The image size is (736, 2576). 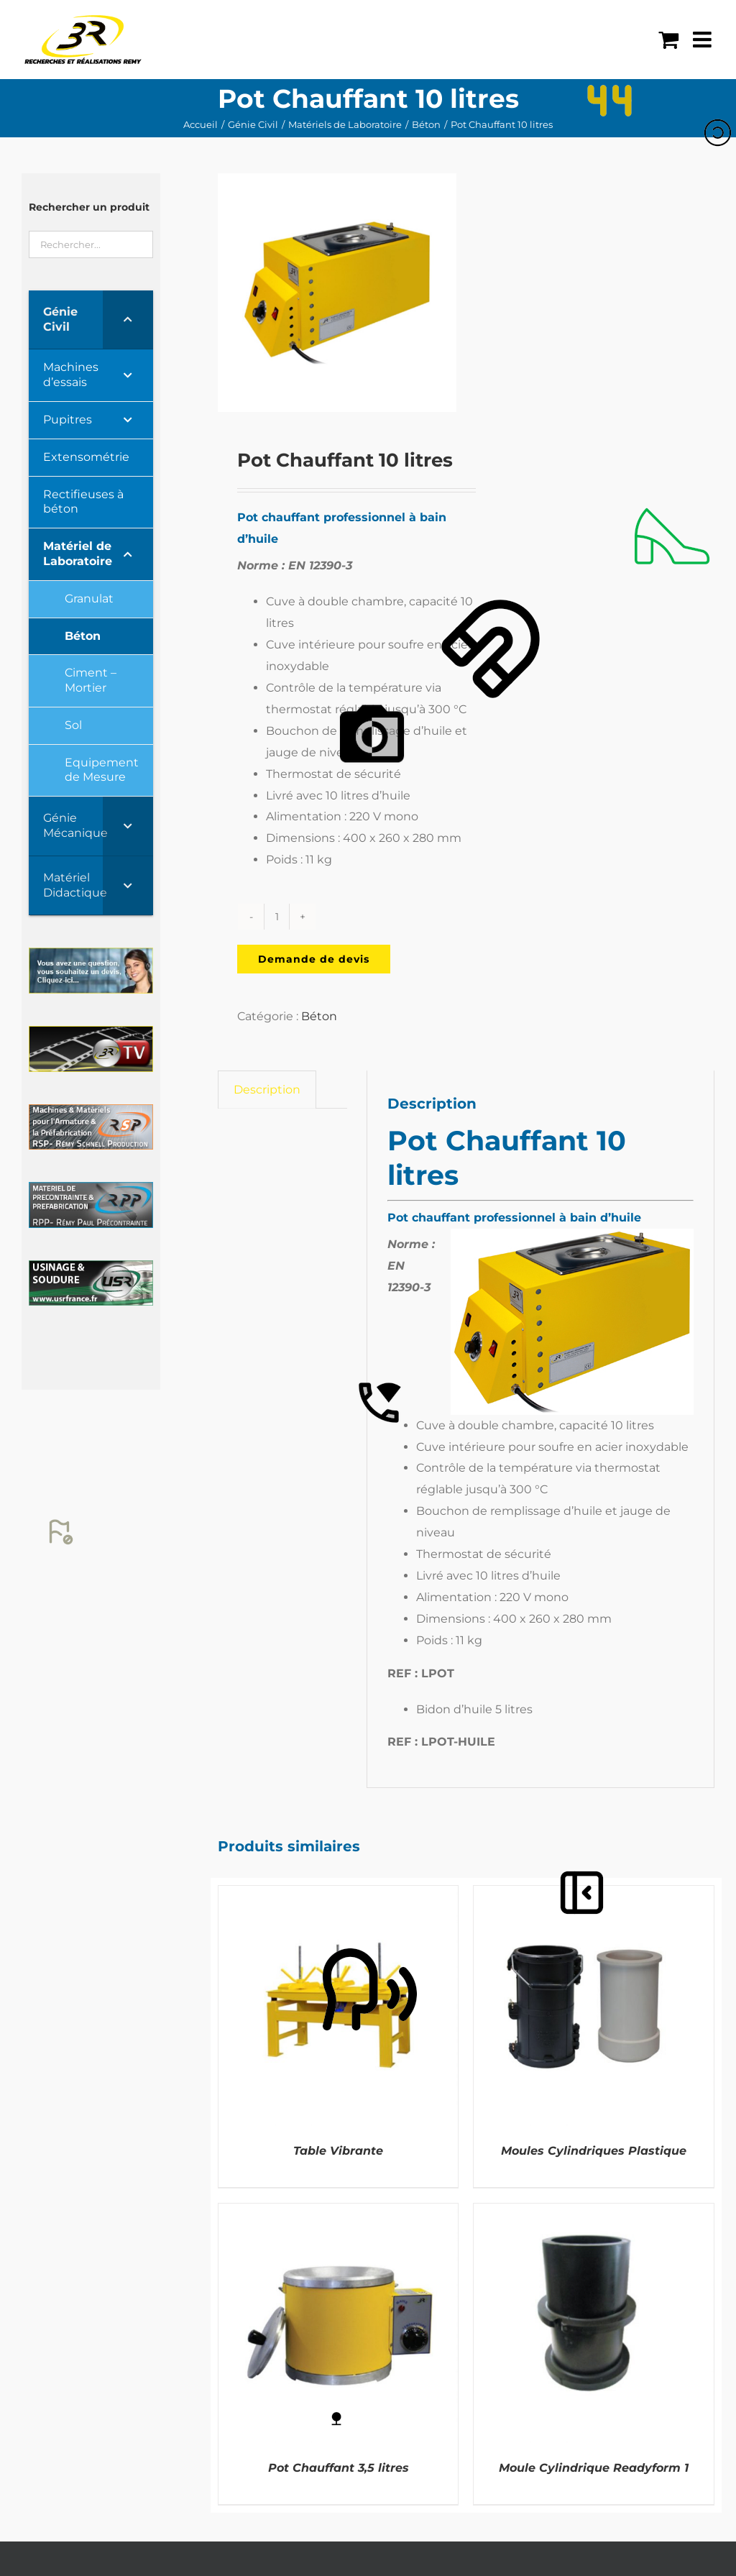 What do you see at coordinates (379, 1403) in the screenshot?
I see `enable wifi calling feature` at bounding box center [379, 1403].